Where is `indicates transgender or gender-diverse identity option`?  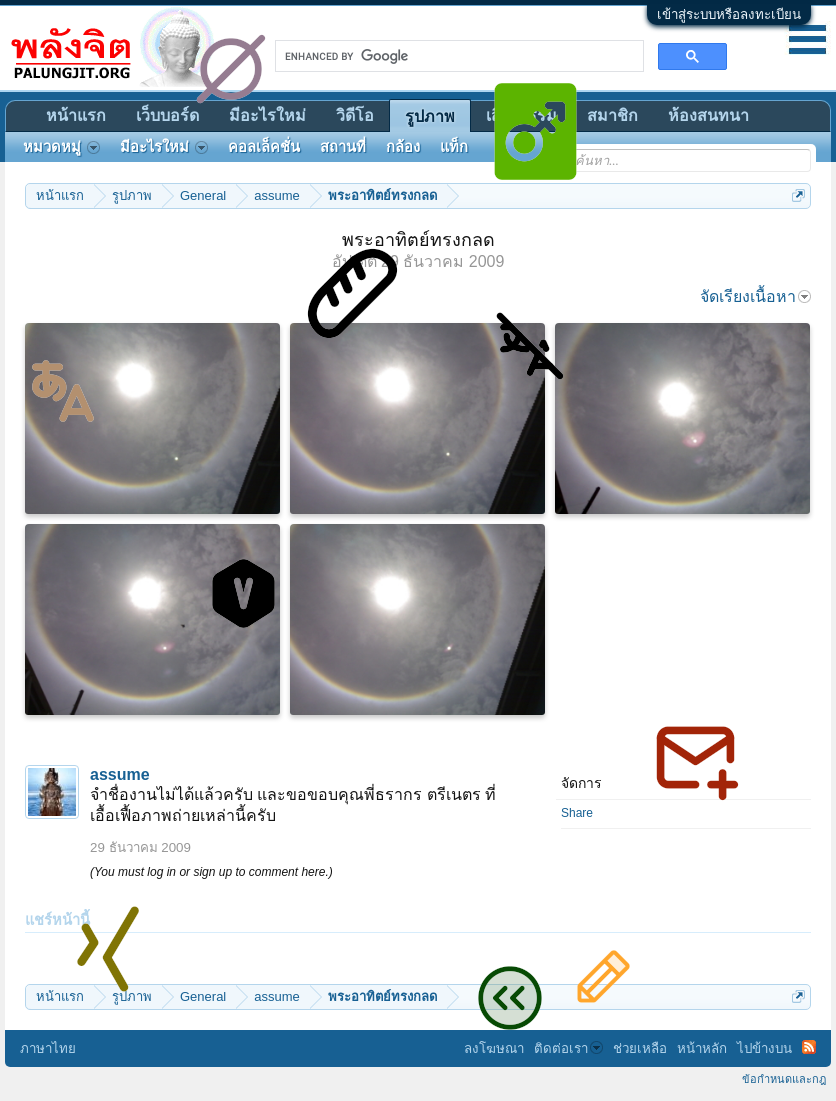
indicates transgender or gender-diverse identity option is located at coordinates (535, 131).